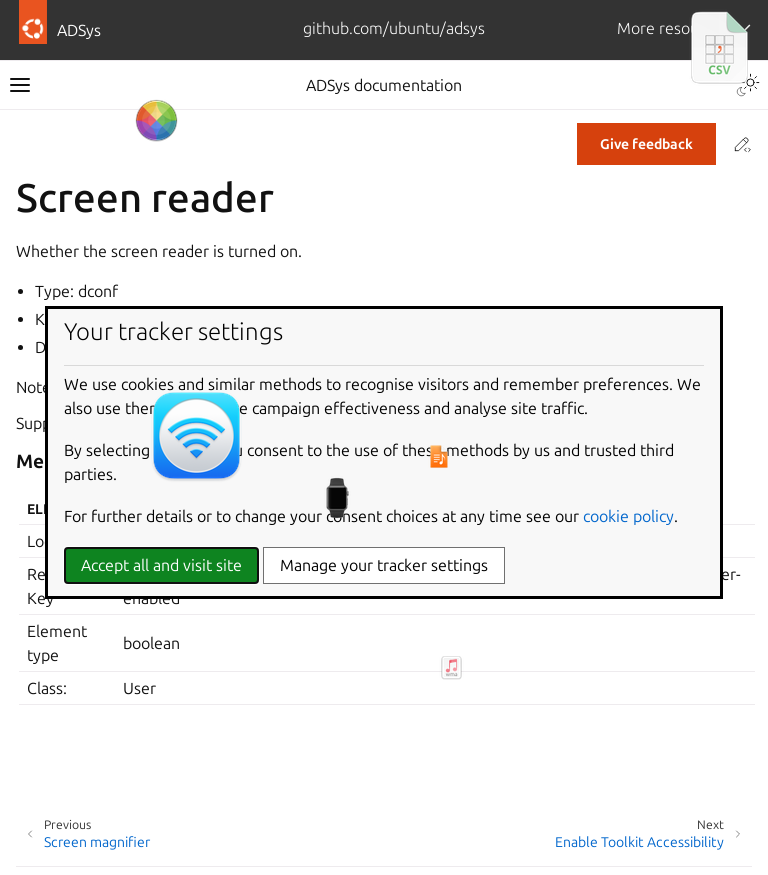 This screenshot has width=768, height=875. What do you see at coordinates (337, 498) in the screenshot?
I see `apple watch device icon` at bounding box center [337, 498].